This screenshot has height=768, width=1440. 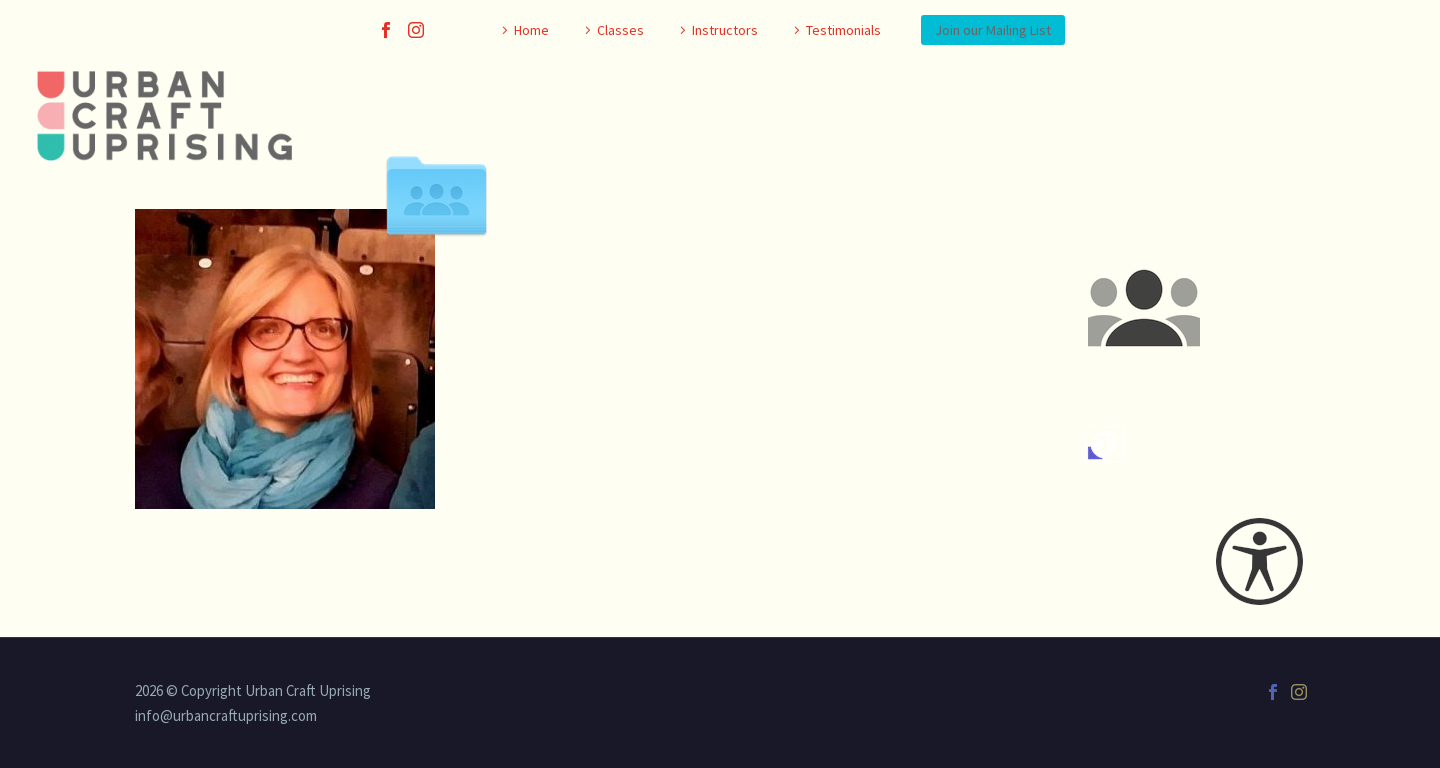 I want to click on indicates shared access with all users, so click(x=1144, y=297).